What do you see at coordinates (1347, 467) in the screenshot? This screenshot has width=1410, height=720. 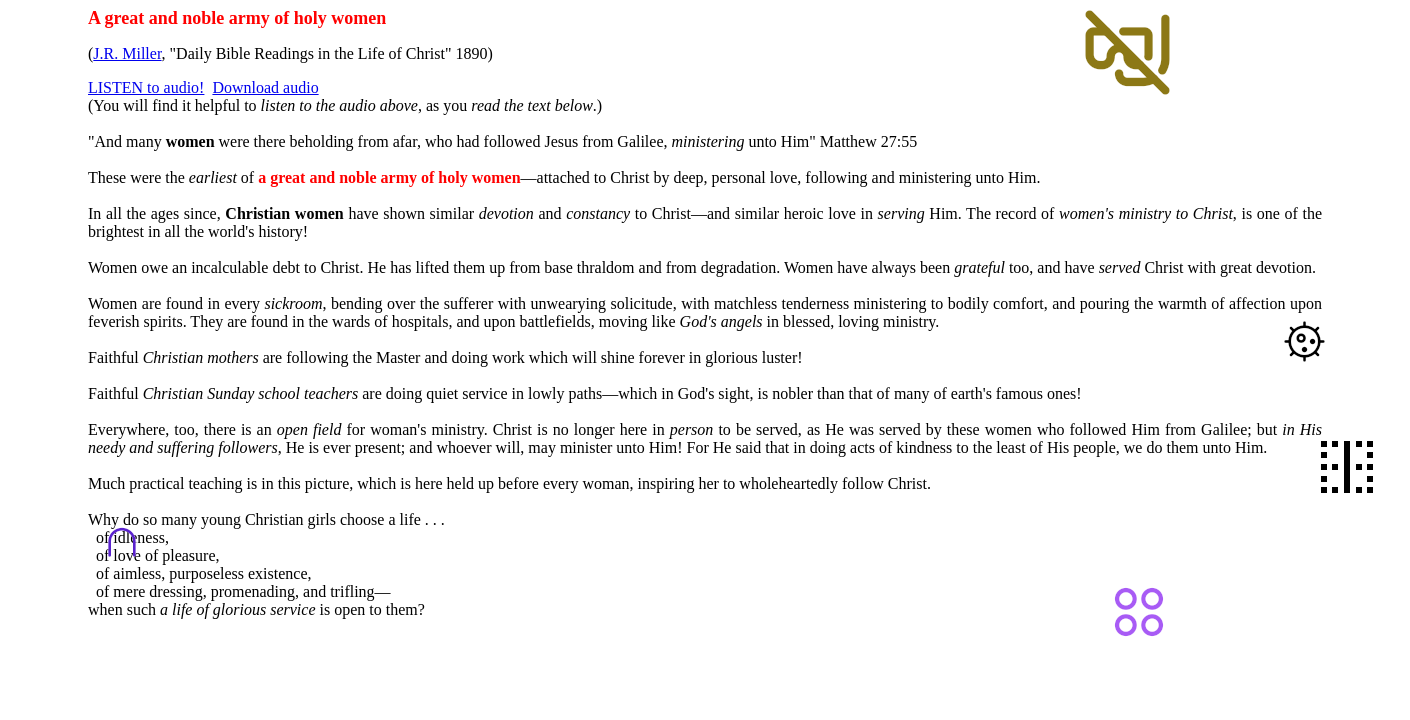 I see `add a vertical border to selected cells` at bounding box center [1347, 467].